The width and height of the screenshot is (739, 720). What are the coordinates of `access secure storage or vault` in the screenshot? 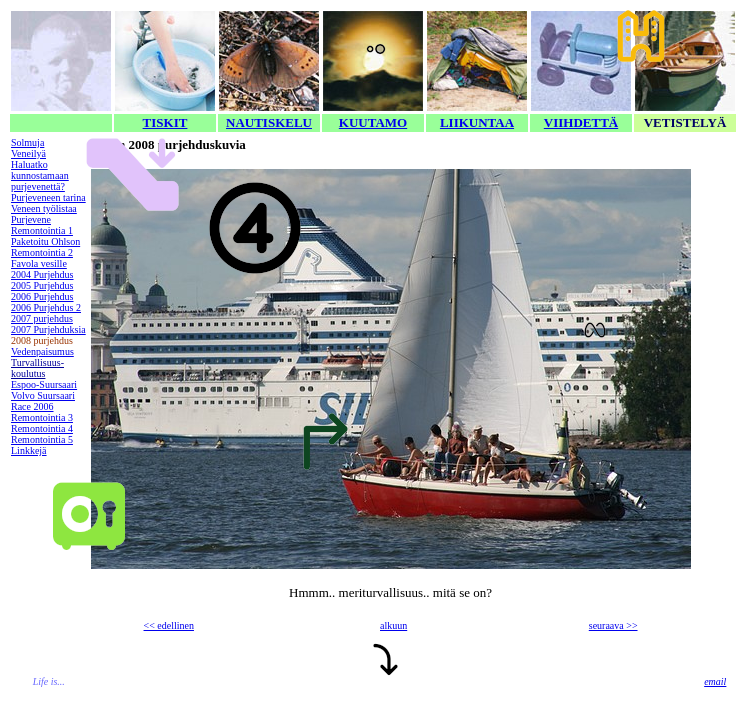 It's located at (89, 514).